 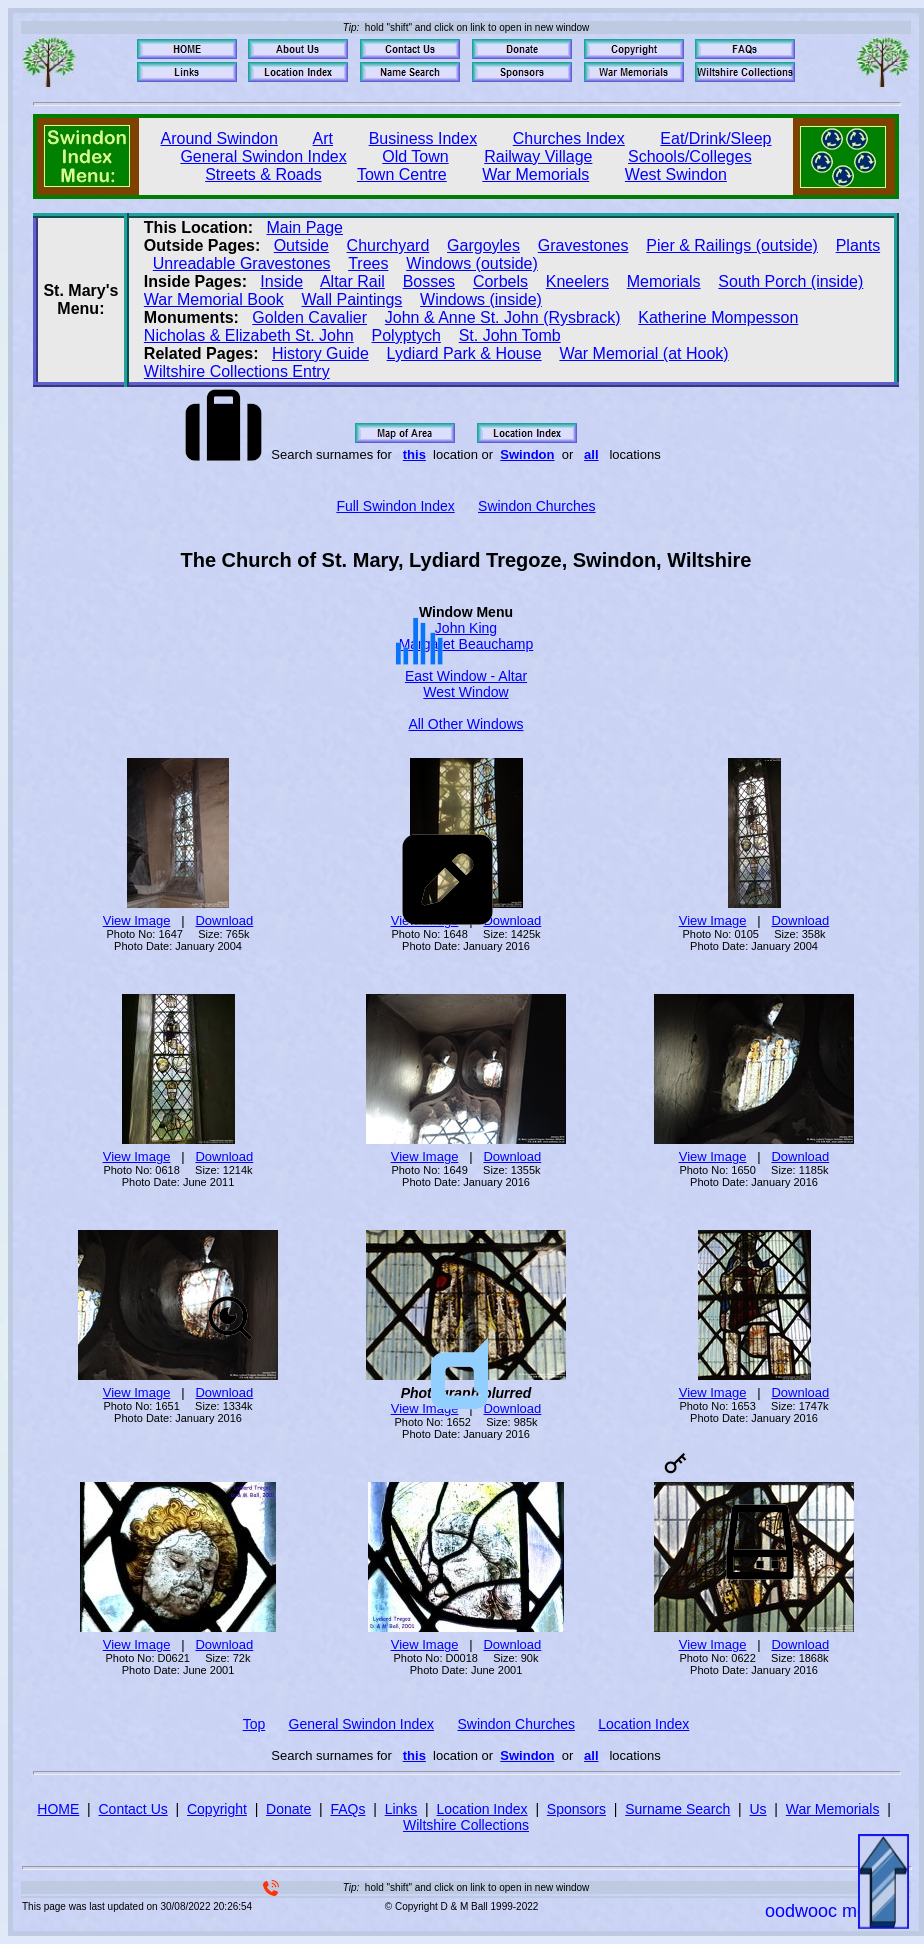 What do you see at coordinates (420, 642) in the screenshot?
I see `view grouped bar chart data` at bounding box center [420, 642].